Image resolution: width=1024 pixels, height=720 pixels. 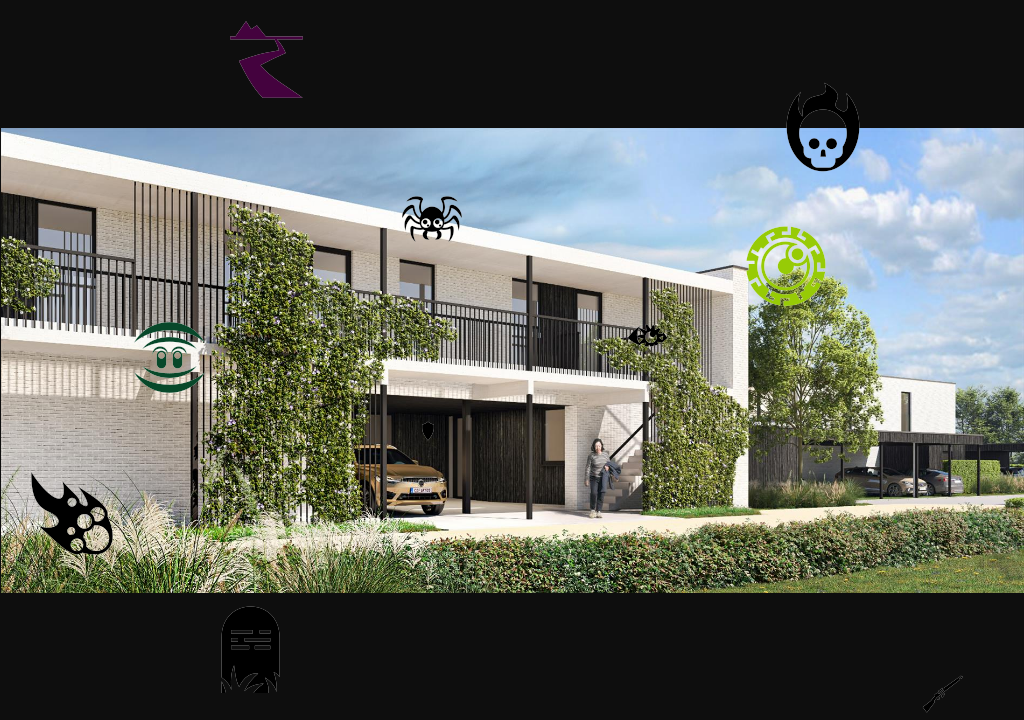 I want to click on indicates bug or pest-related content in a game, so click(x=432, y=220).